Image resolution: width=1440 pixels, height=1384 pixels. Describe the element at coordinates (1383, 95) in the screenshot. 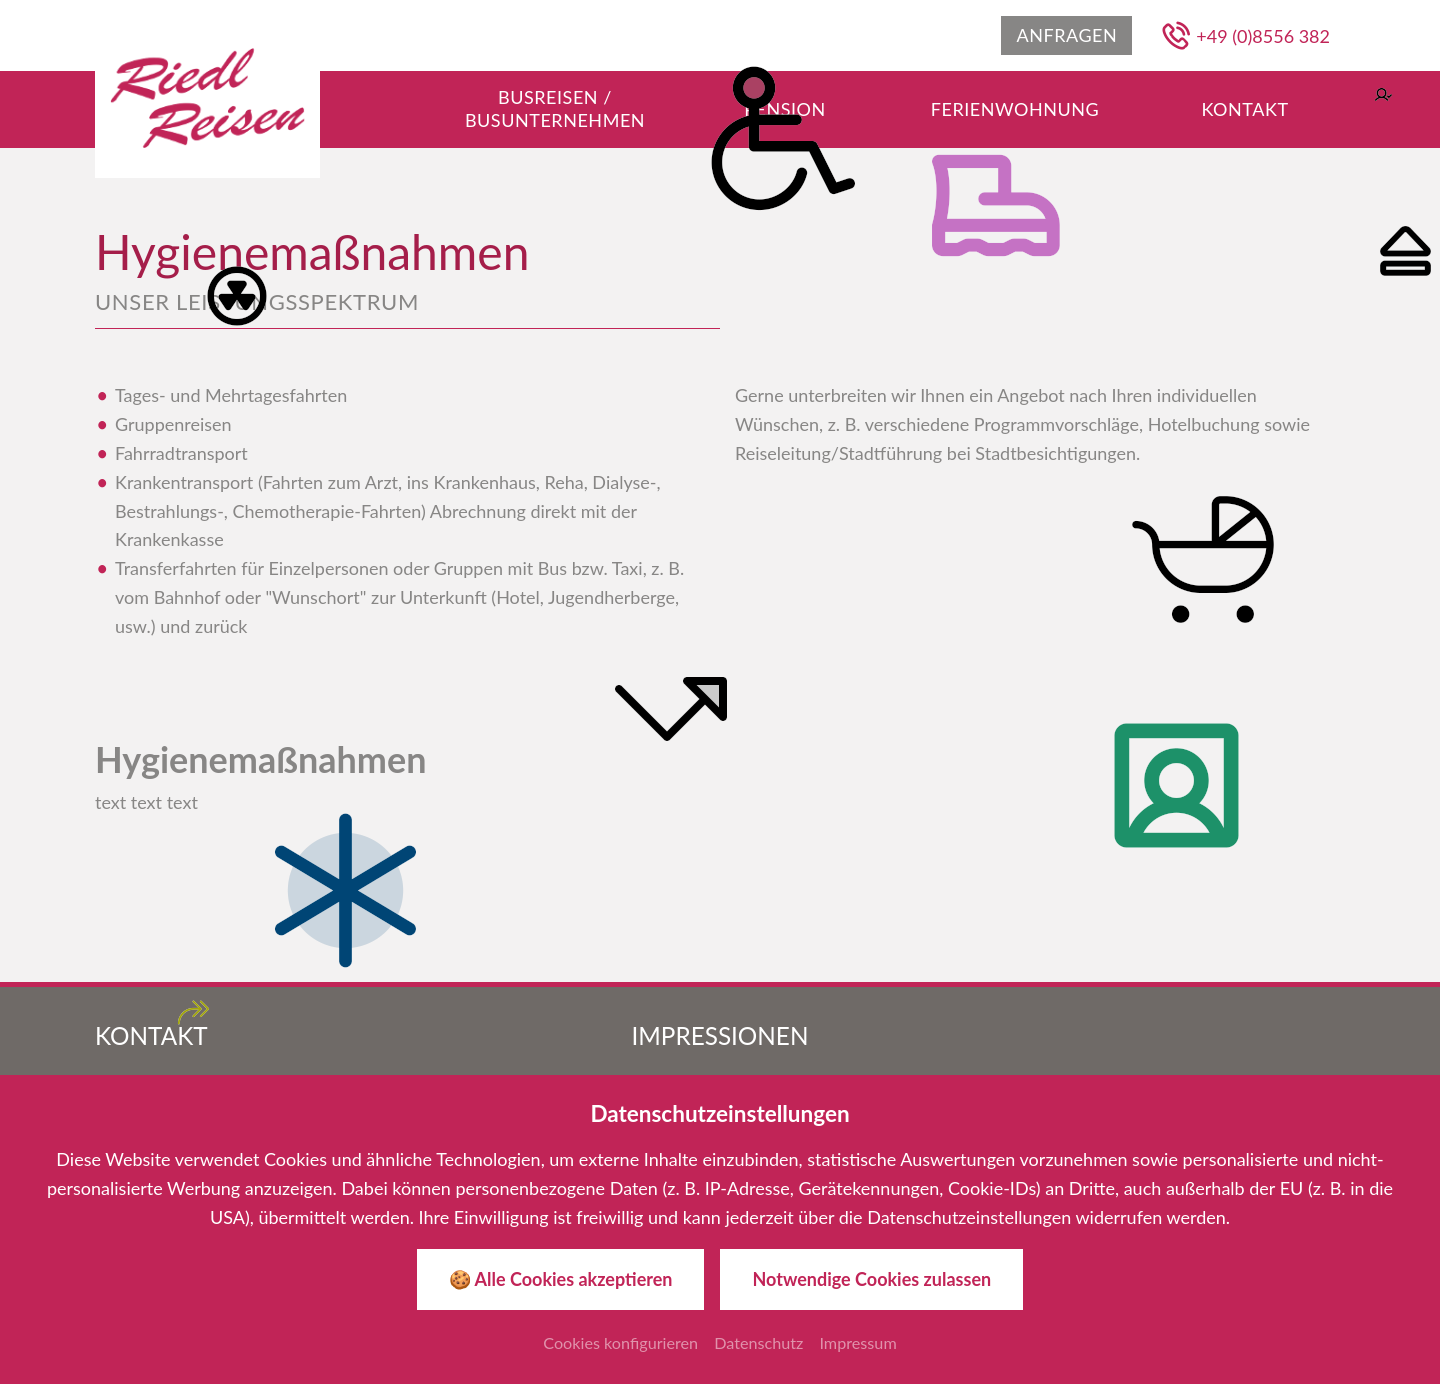

I see `user verified or approved` at that location.